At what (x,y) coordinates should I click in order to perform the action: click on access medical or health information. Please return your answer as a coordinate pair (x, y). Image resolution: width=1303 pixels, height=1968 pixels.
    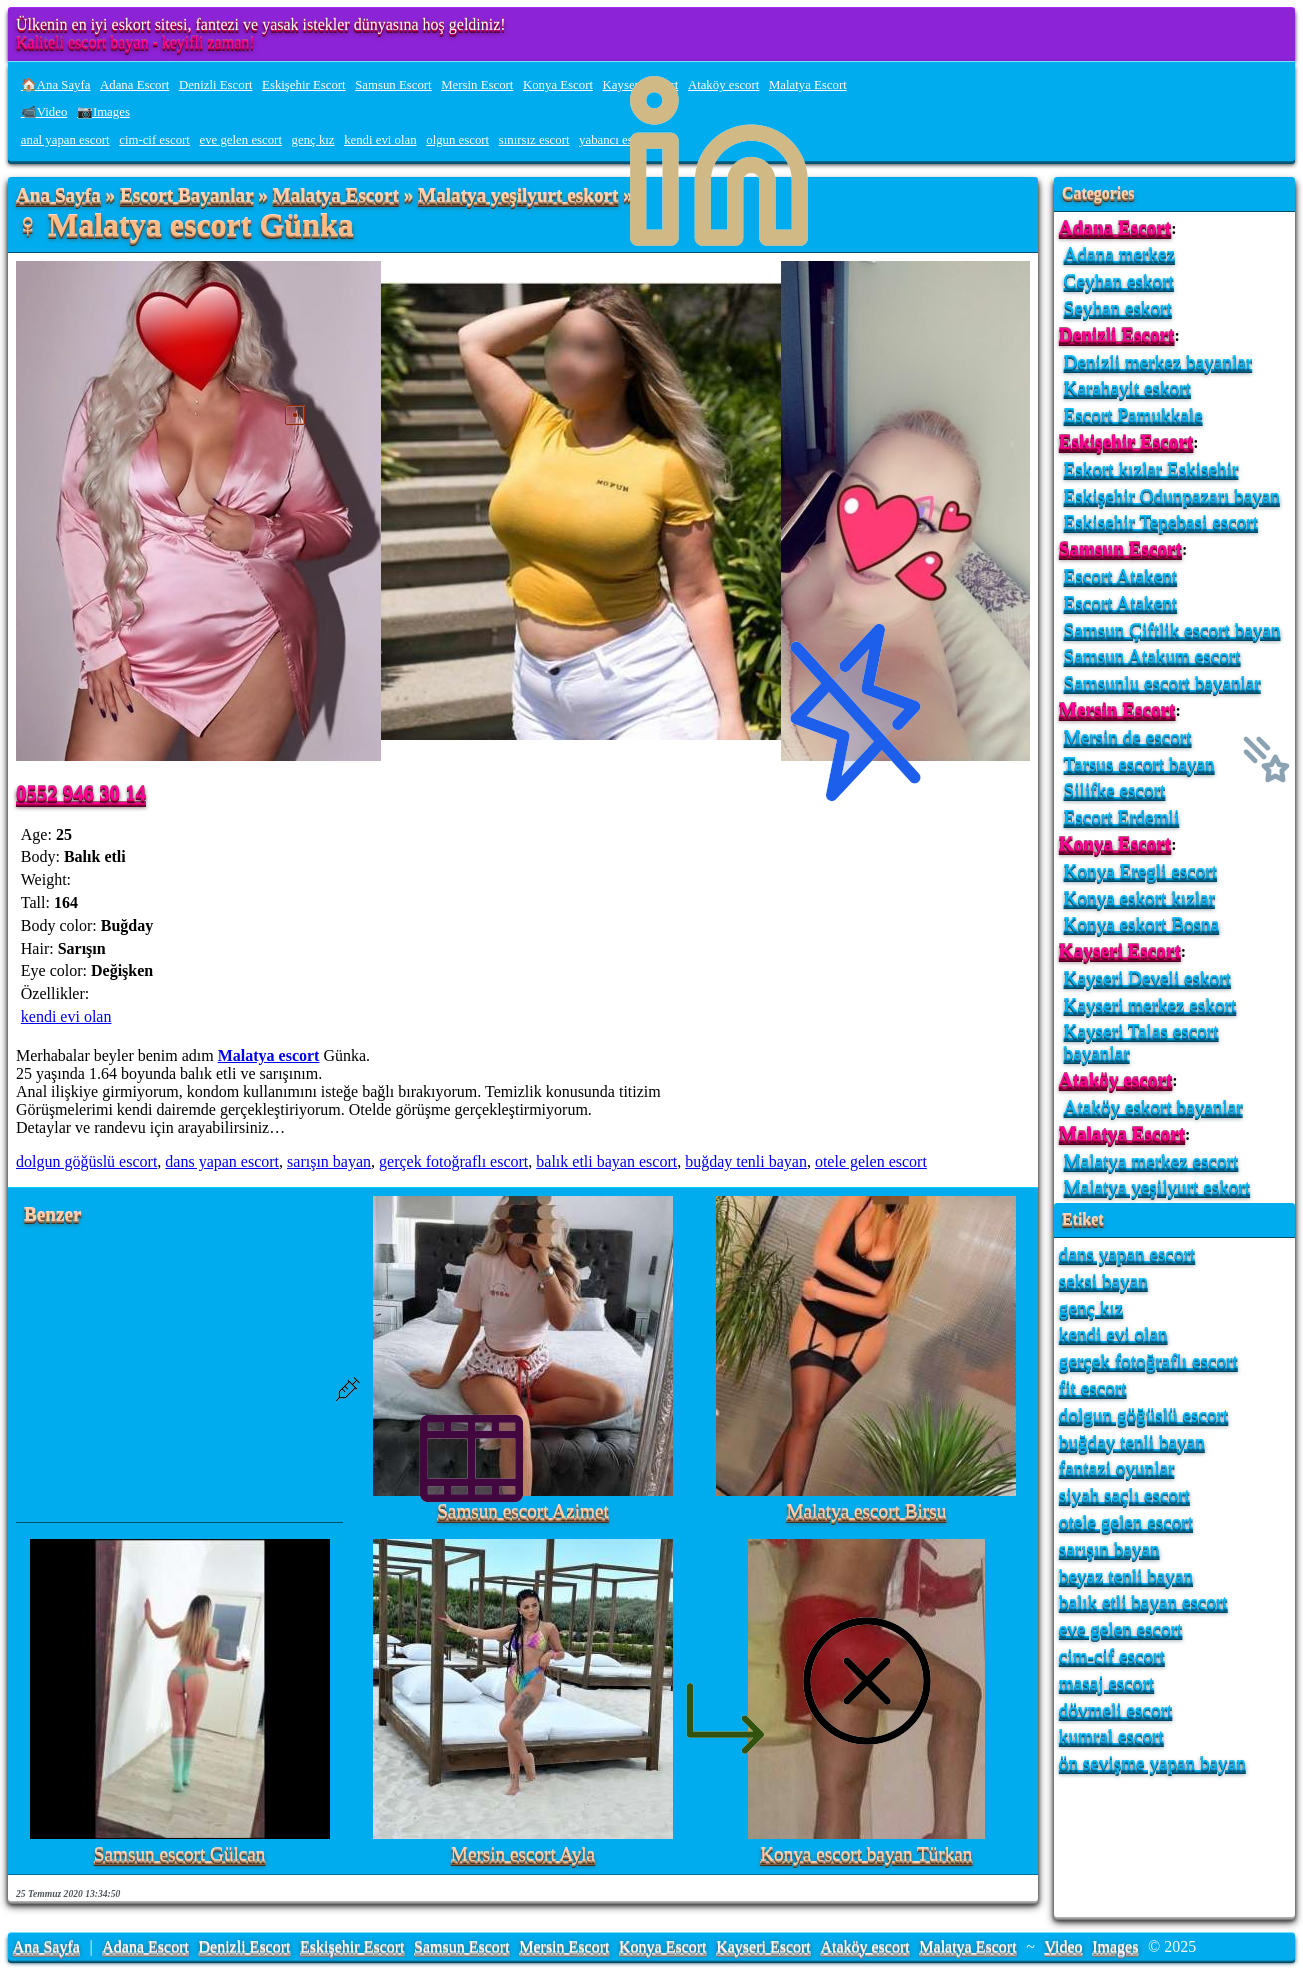
    Looking at the image, I should click on (348, 1389).